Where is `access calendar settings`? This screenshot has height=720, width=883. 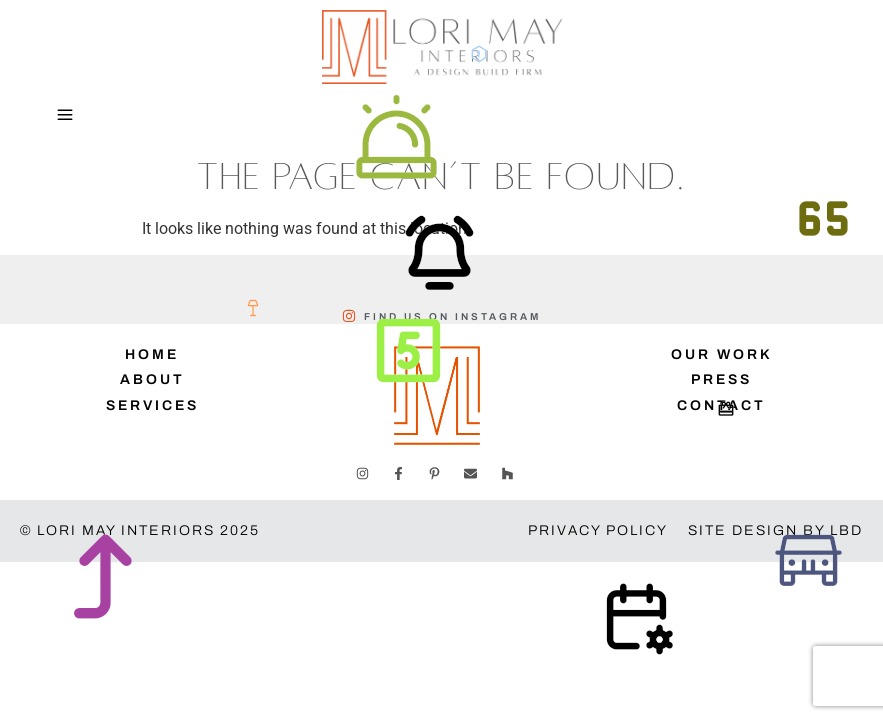 access calendar settings is located at coordinates (636, 616).